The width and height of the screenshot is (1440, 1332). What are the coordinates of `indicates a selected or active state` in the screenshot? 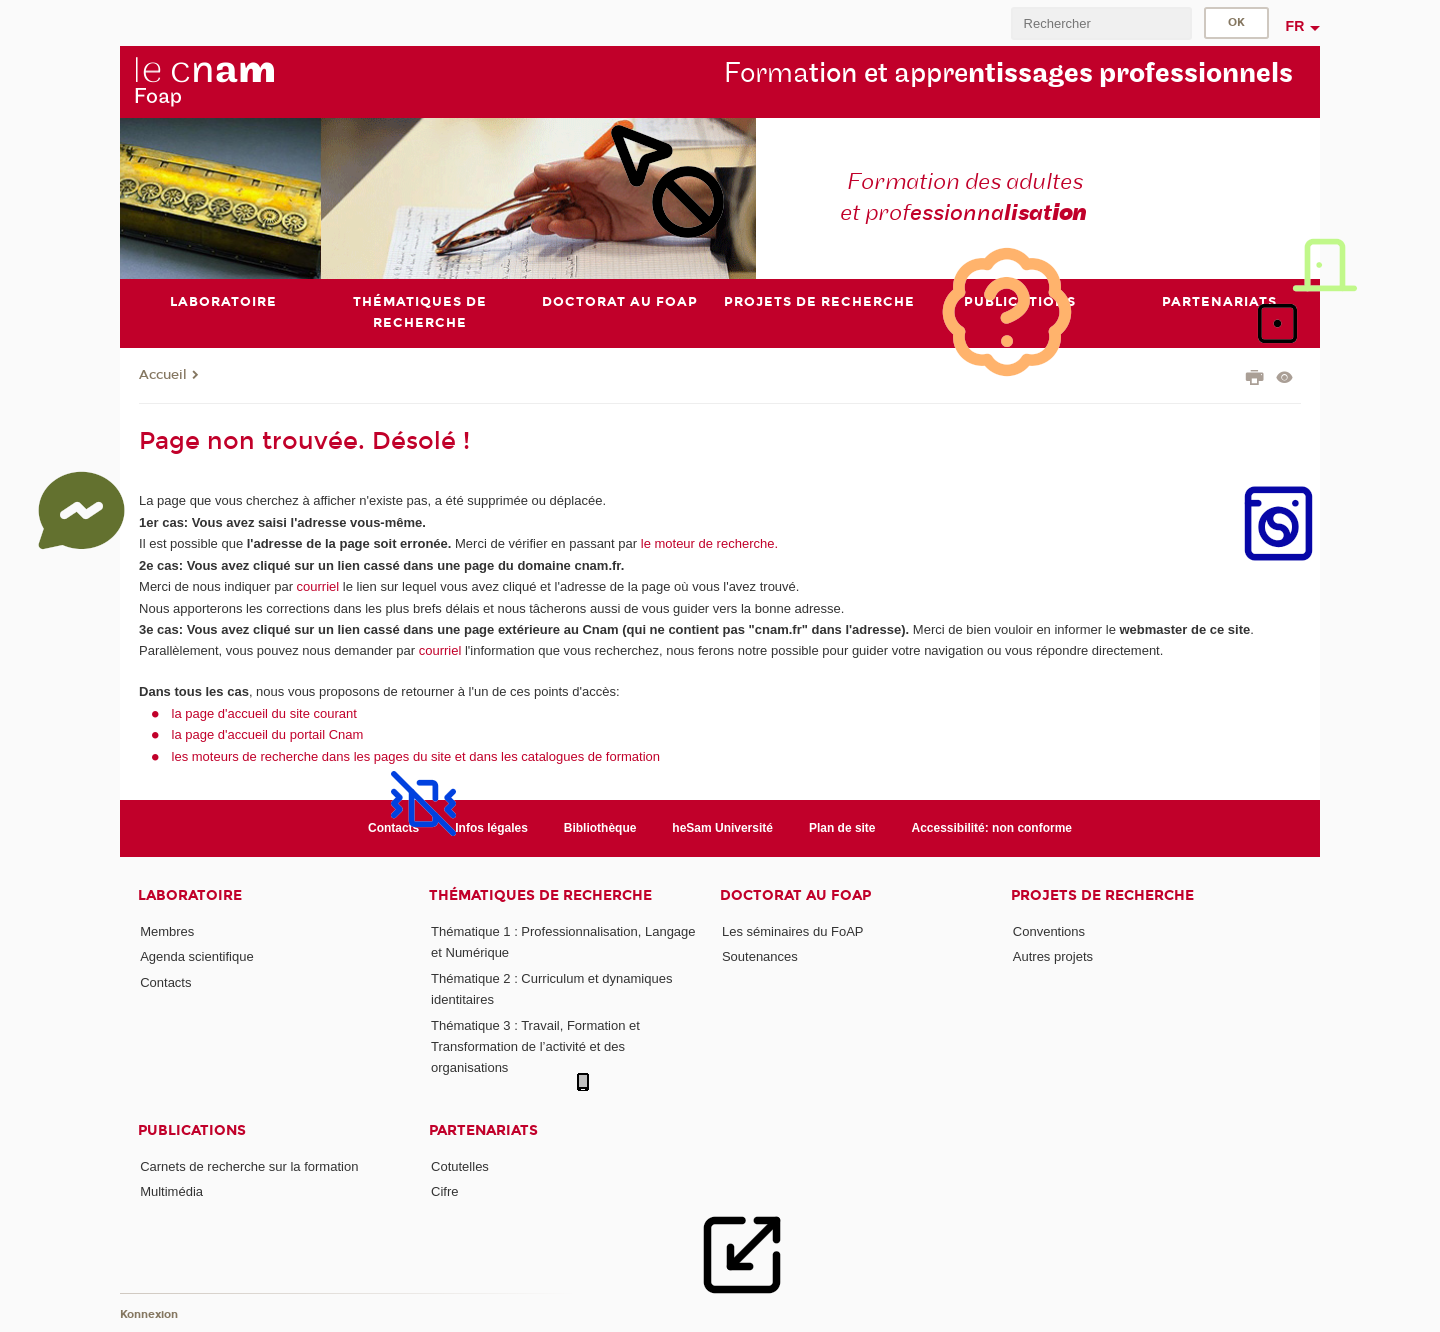 It's located at (1277, 323).